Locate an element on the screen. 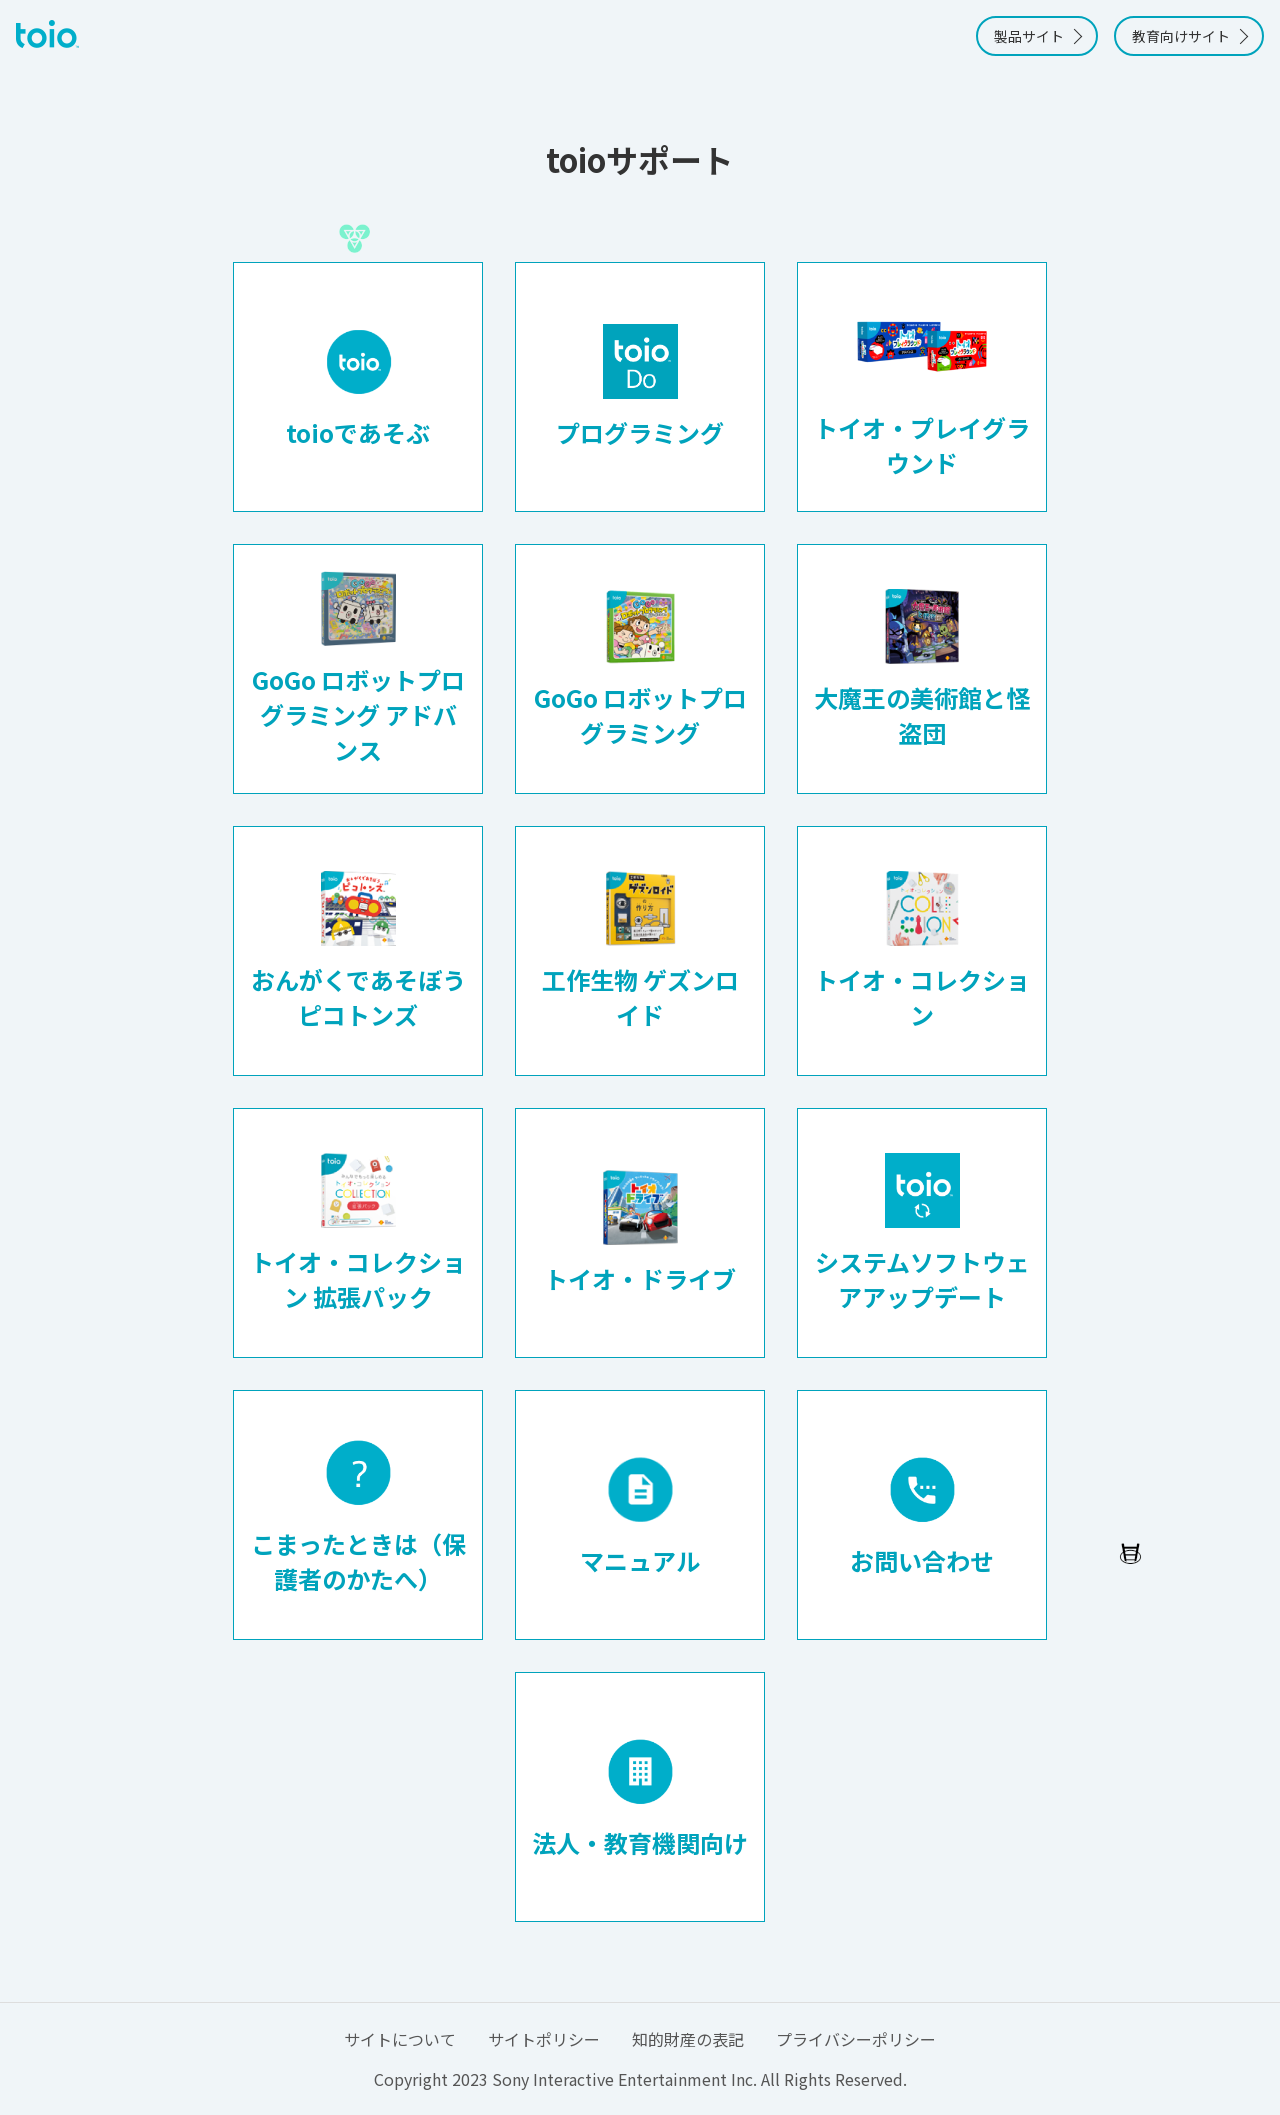  access underground level or basement area is located at coordinates (1130, 1553).